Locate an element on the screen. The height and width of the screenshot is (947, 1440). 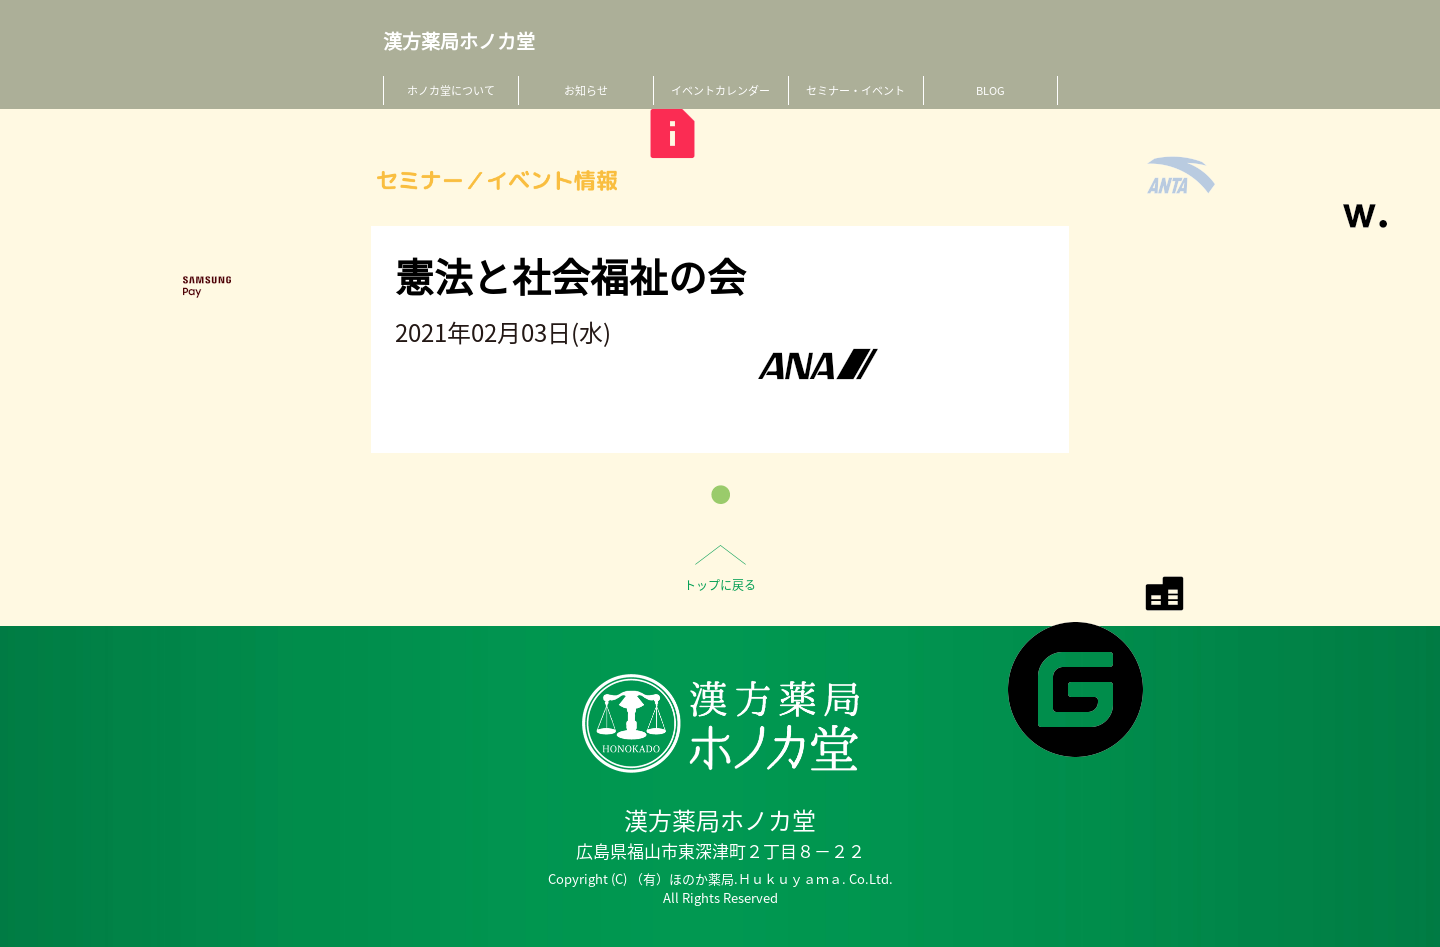
pay with samsung pay is located at coordinates (207, 287).